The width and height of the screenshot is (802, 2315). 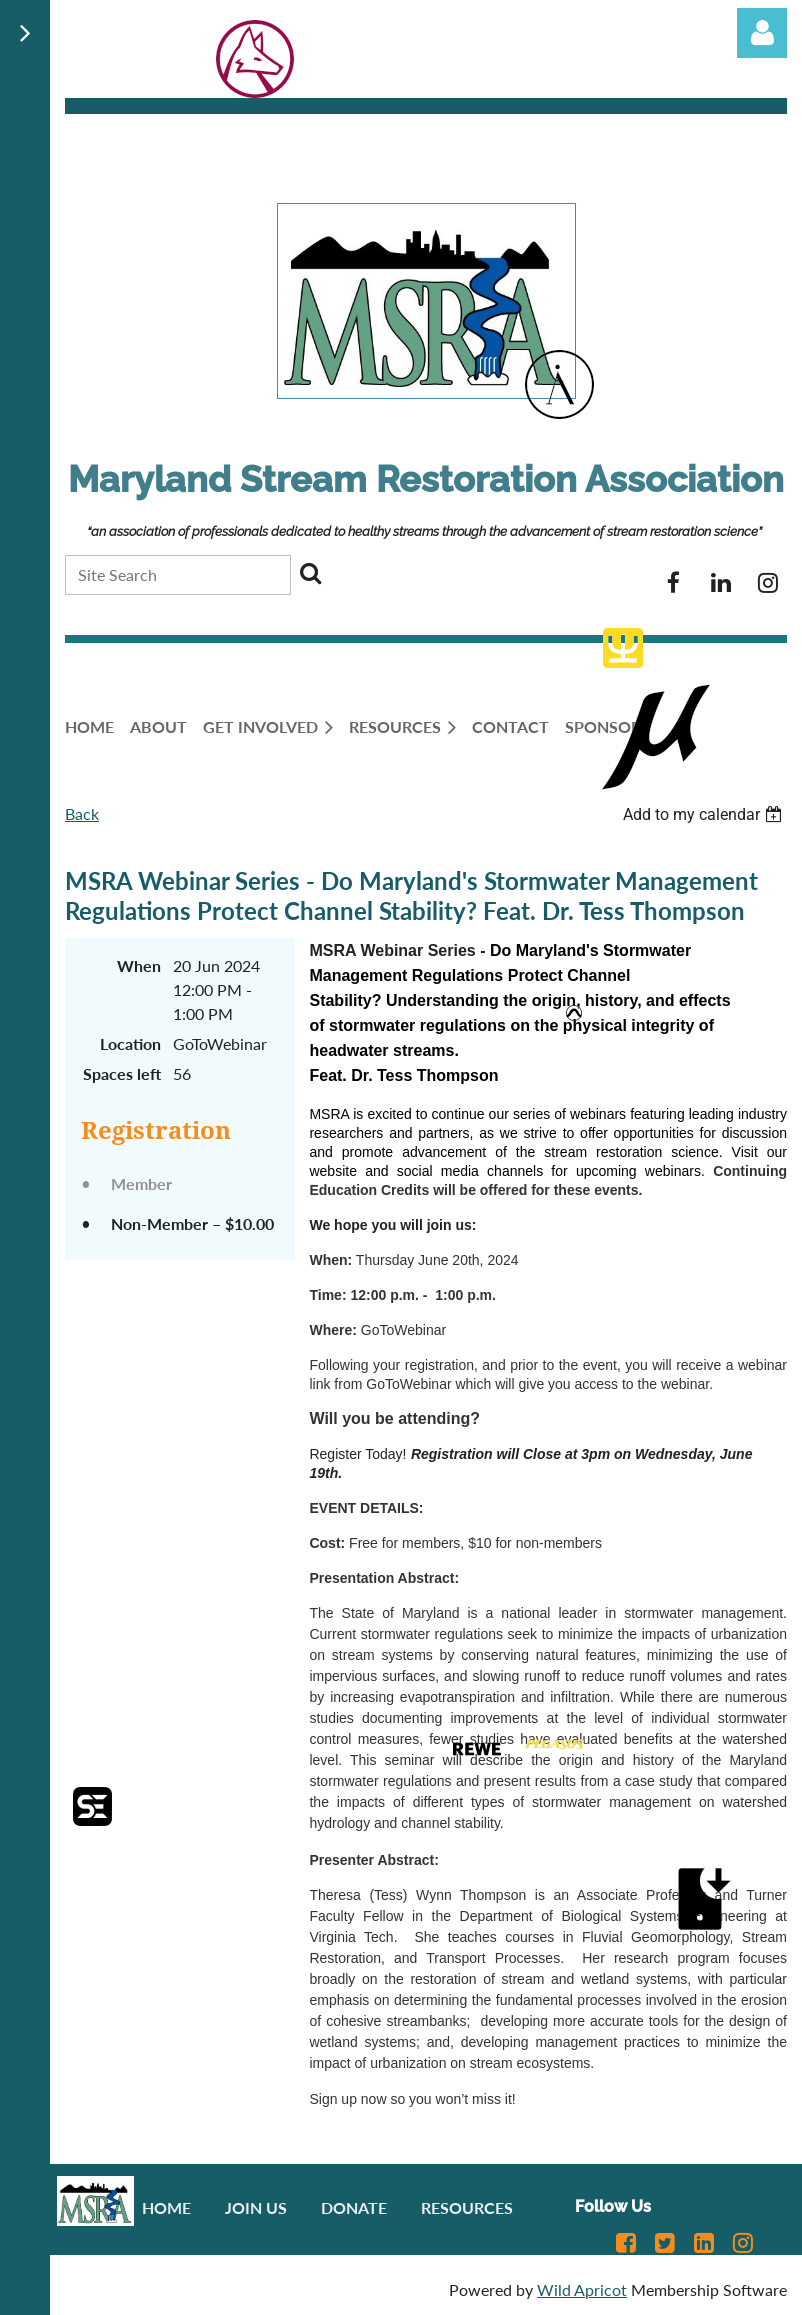 What do you see at coordinates (656, 737) in the screenshot?
I see `open MicroStation application` at bounding box center [656, 737].